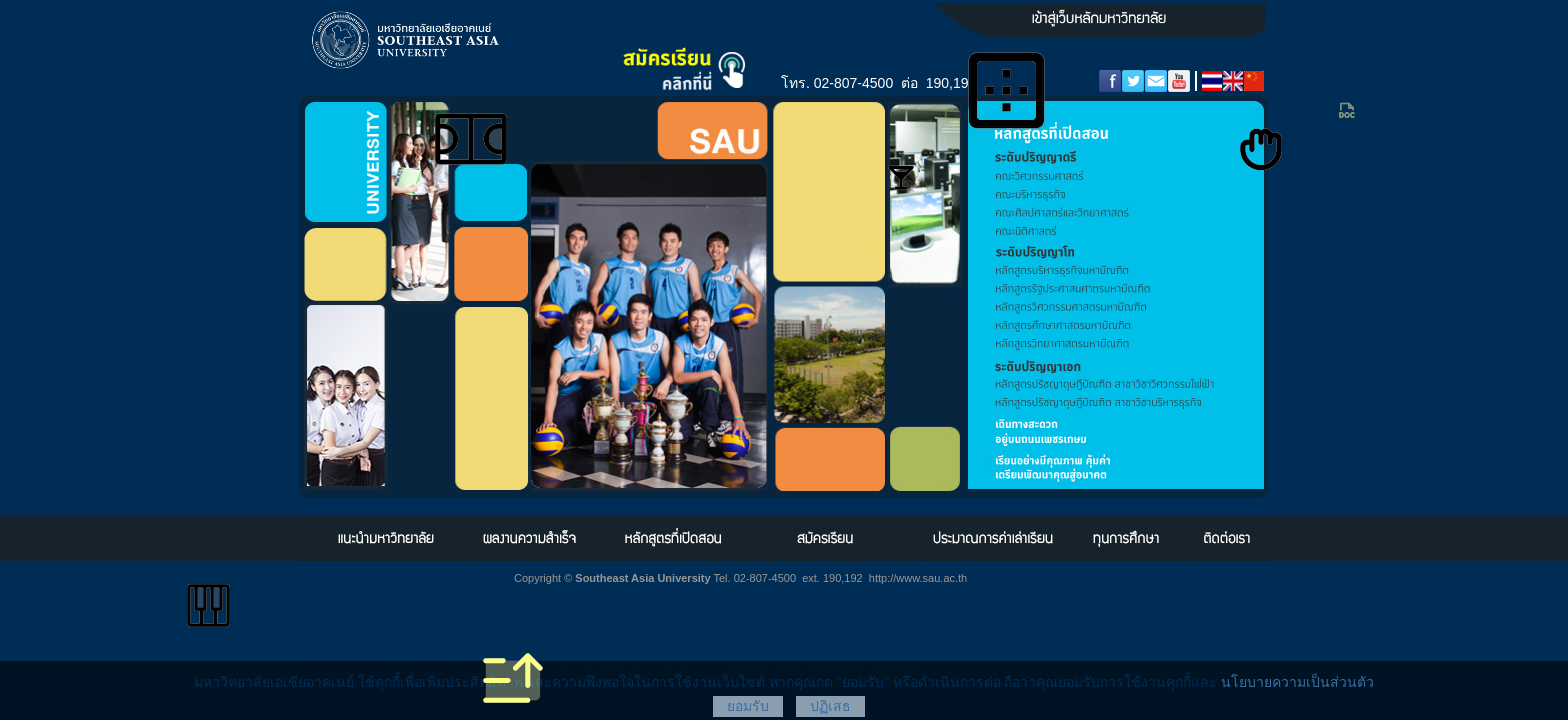  I want to click on sort items in descending order, so click(510, 680).